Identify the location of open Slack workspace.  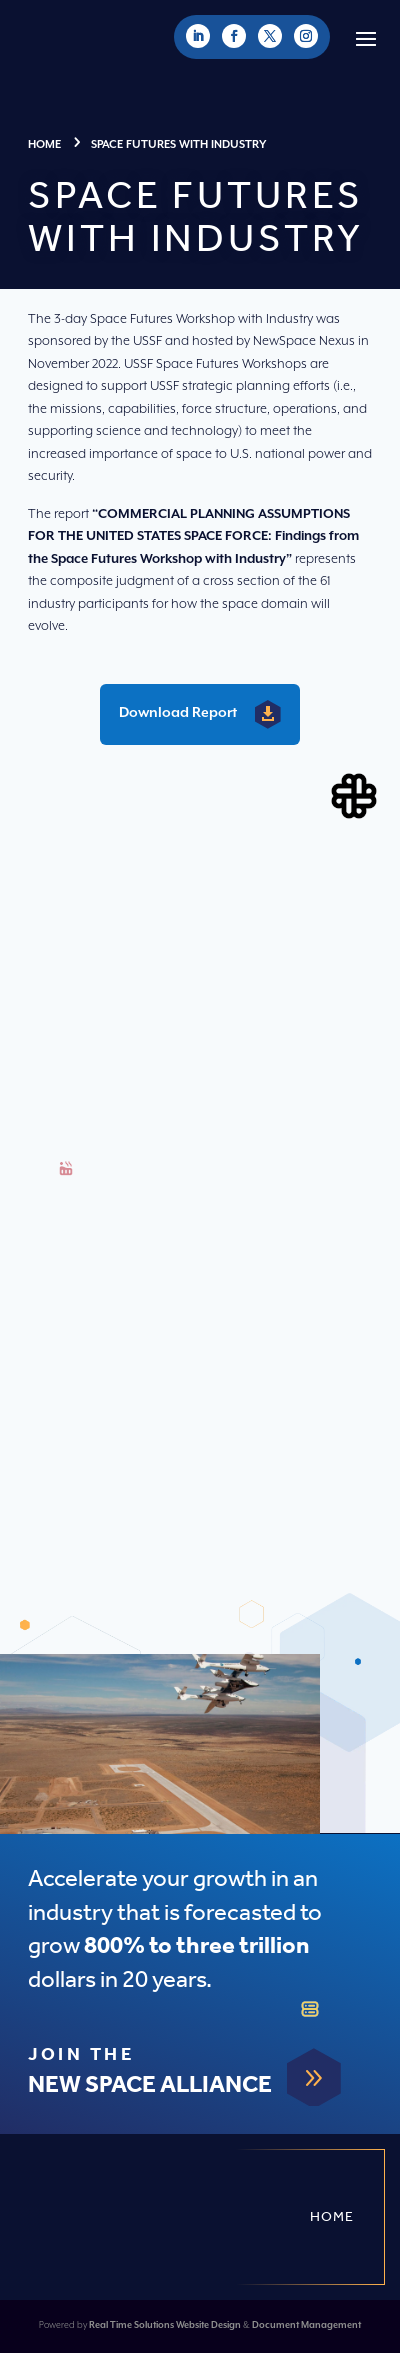
(354, 796).